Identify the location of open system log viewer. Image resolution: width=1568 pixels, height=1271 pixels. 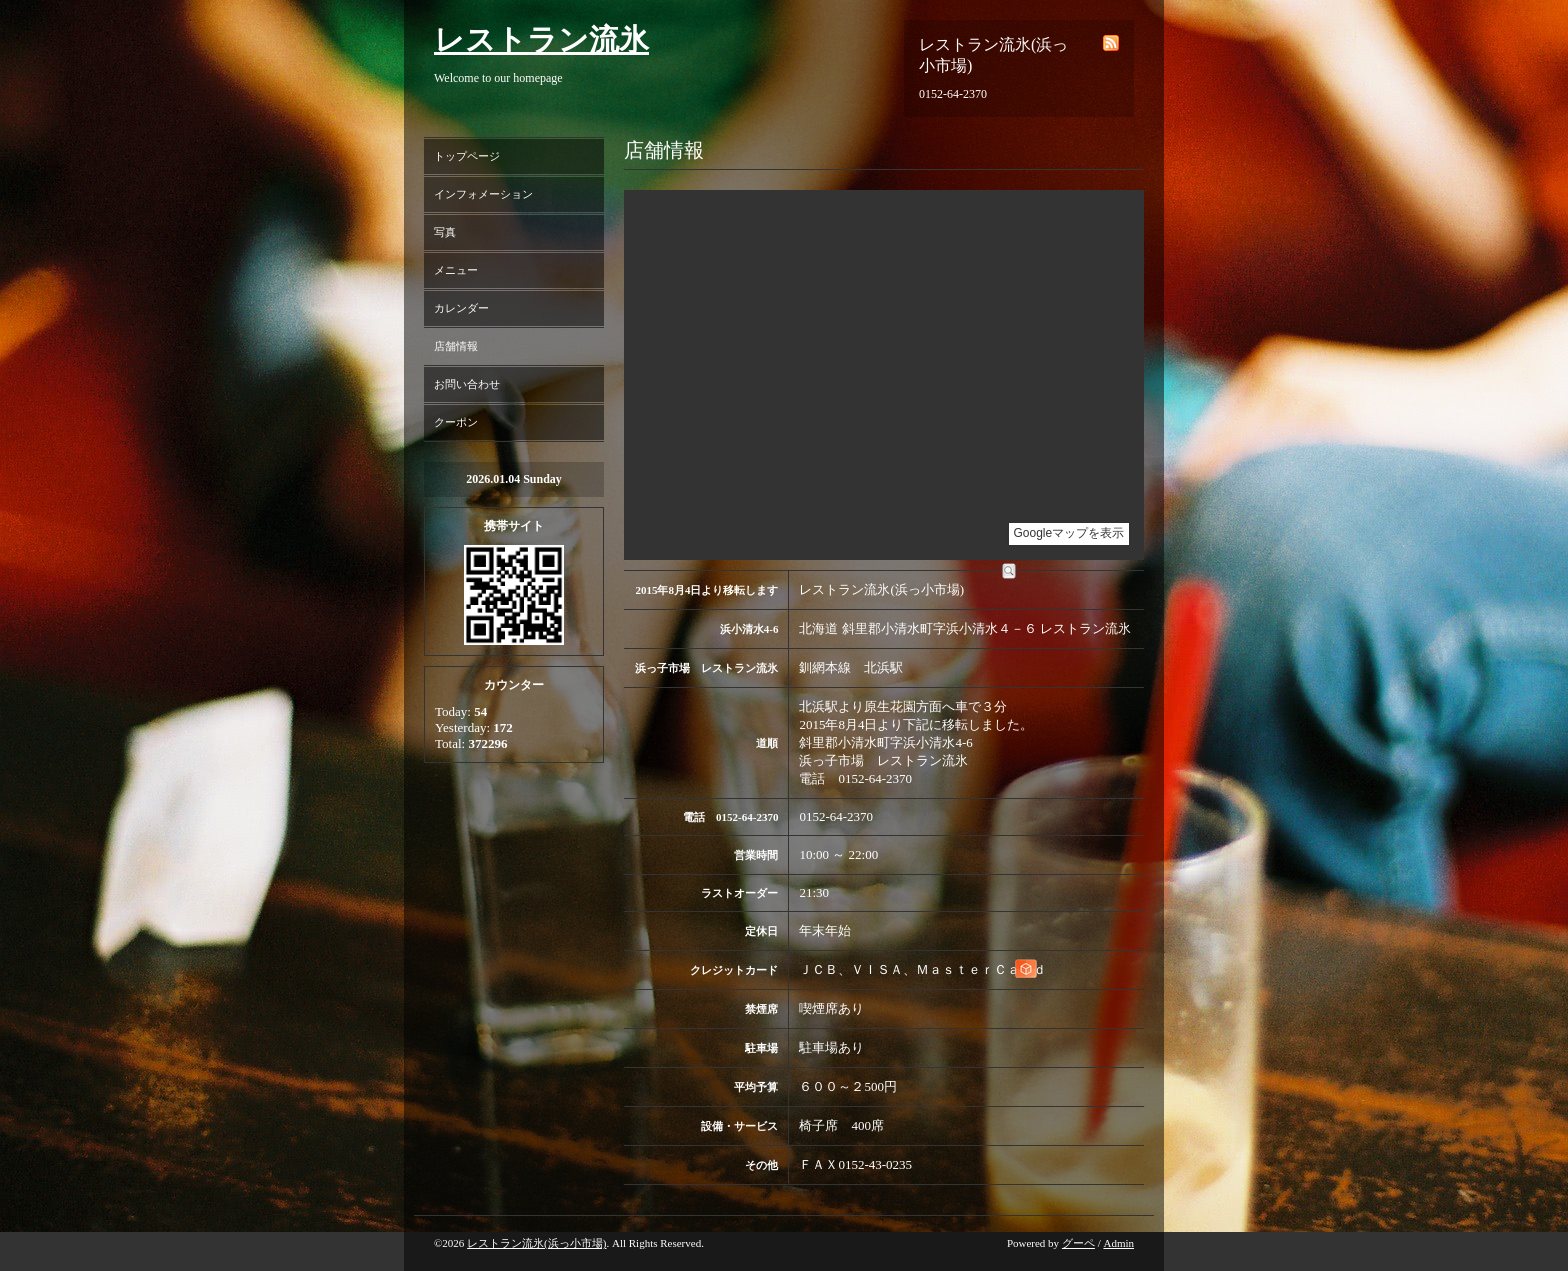
(1009, 571).